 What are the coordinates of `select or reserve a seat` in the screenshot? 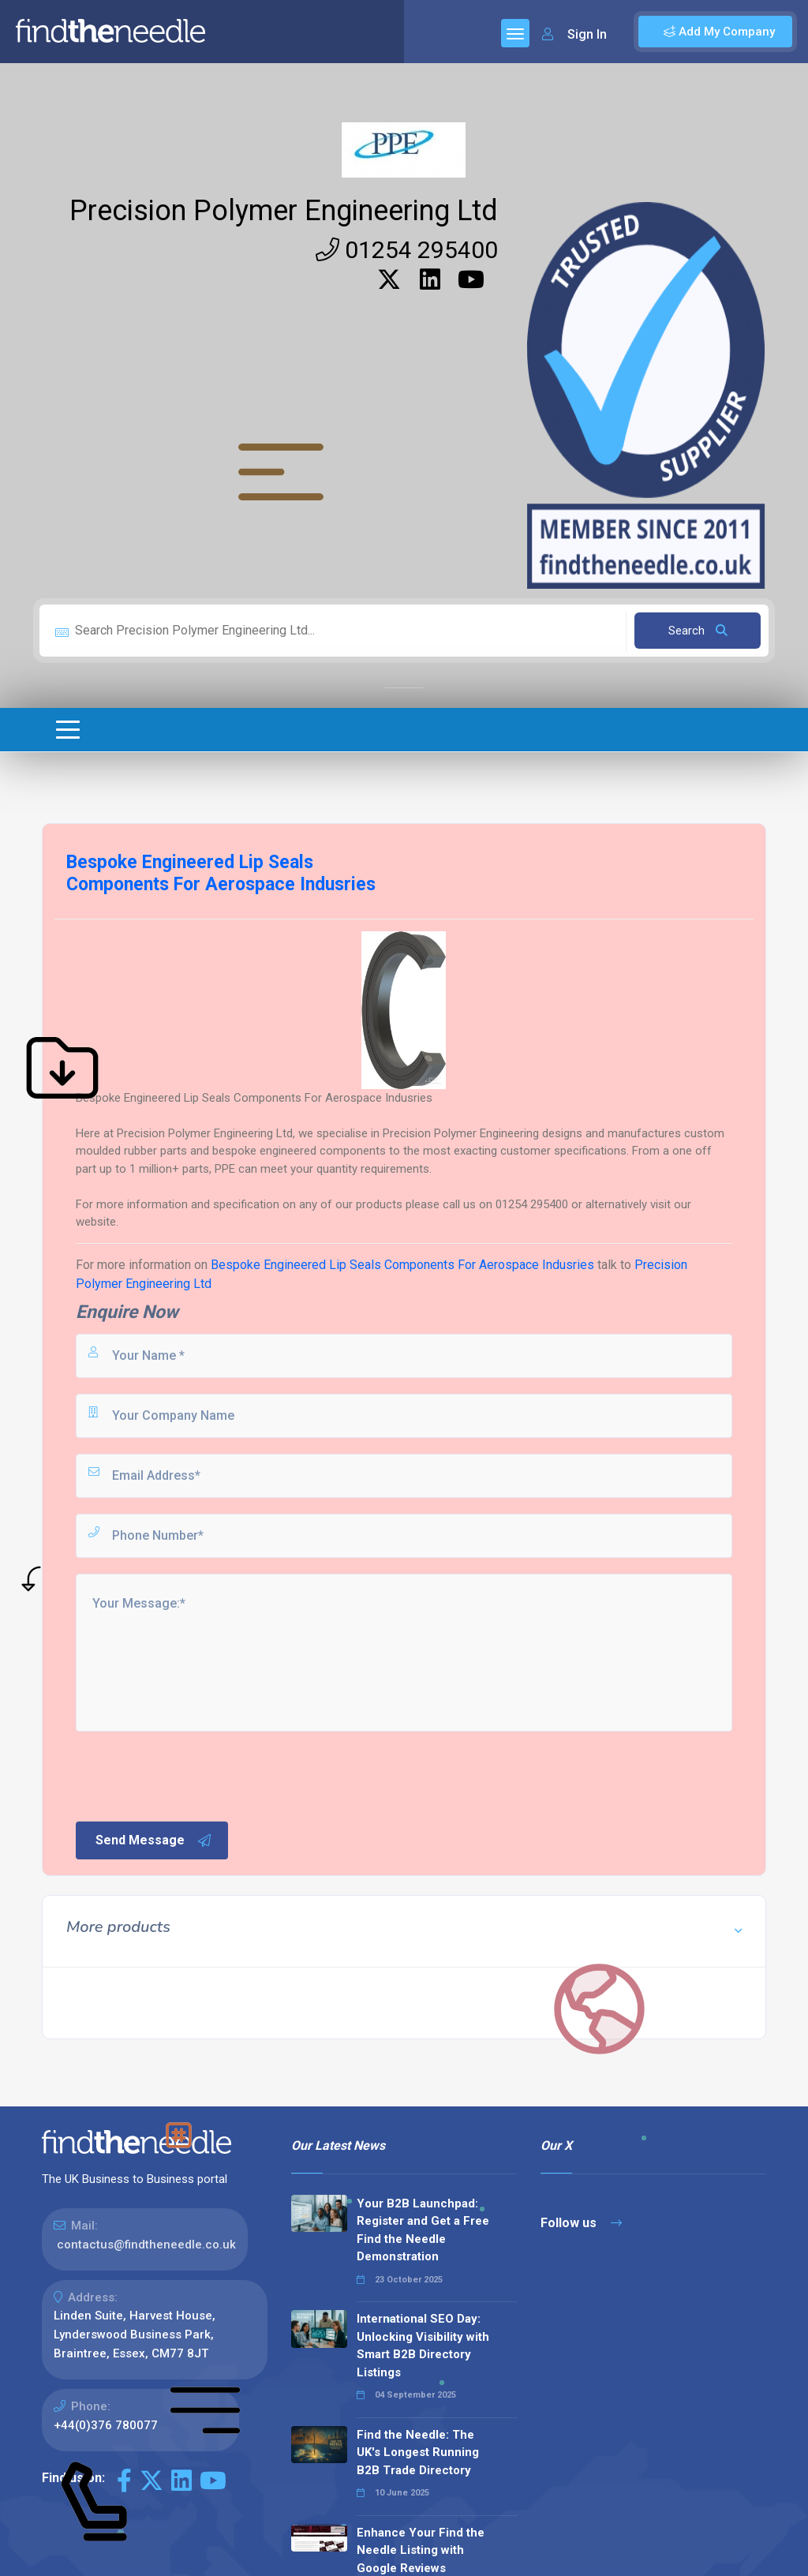 It's located at (92, 2501).